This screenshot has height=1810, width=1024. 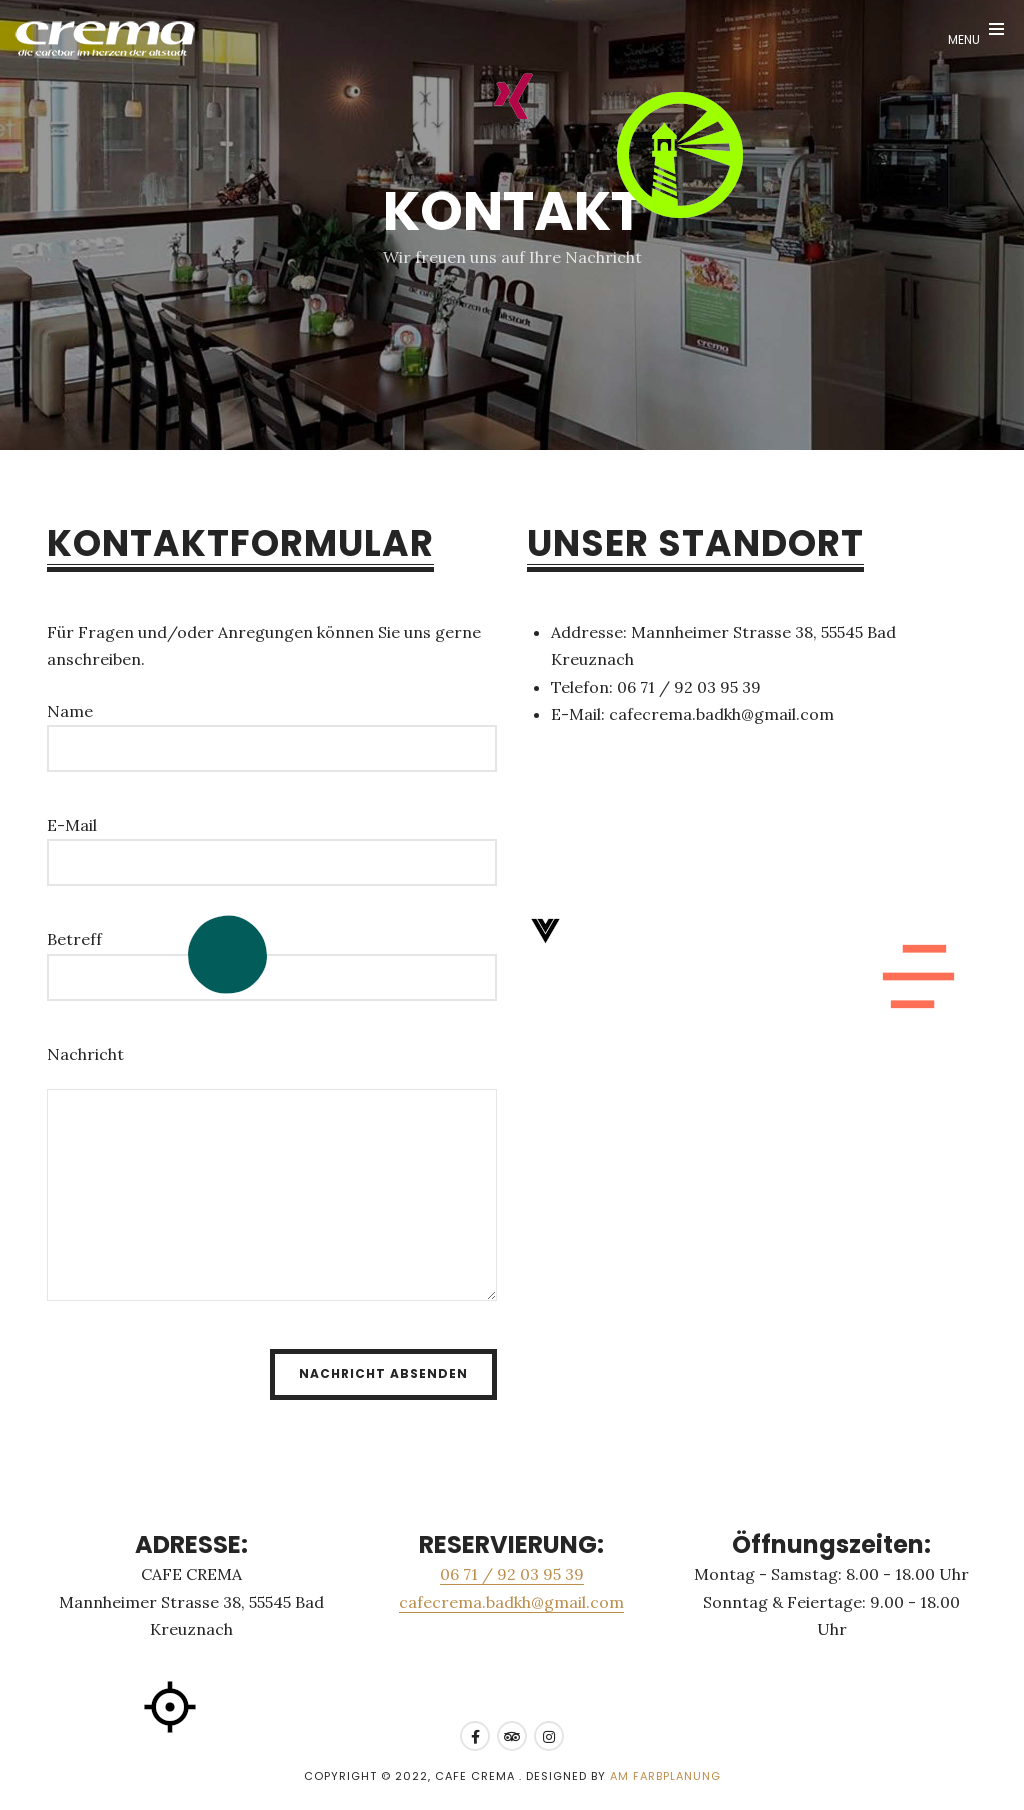 I want to click on open Xing profile or app, so click(x=511, y=94).